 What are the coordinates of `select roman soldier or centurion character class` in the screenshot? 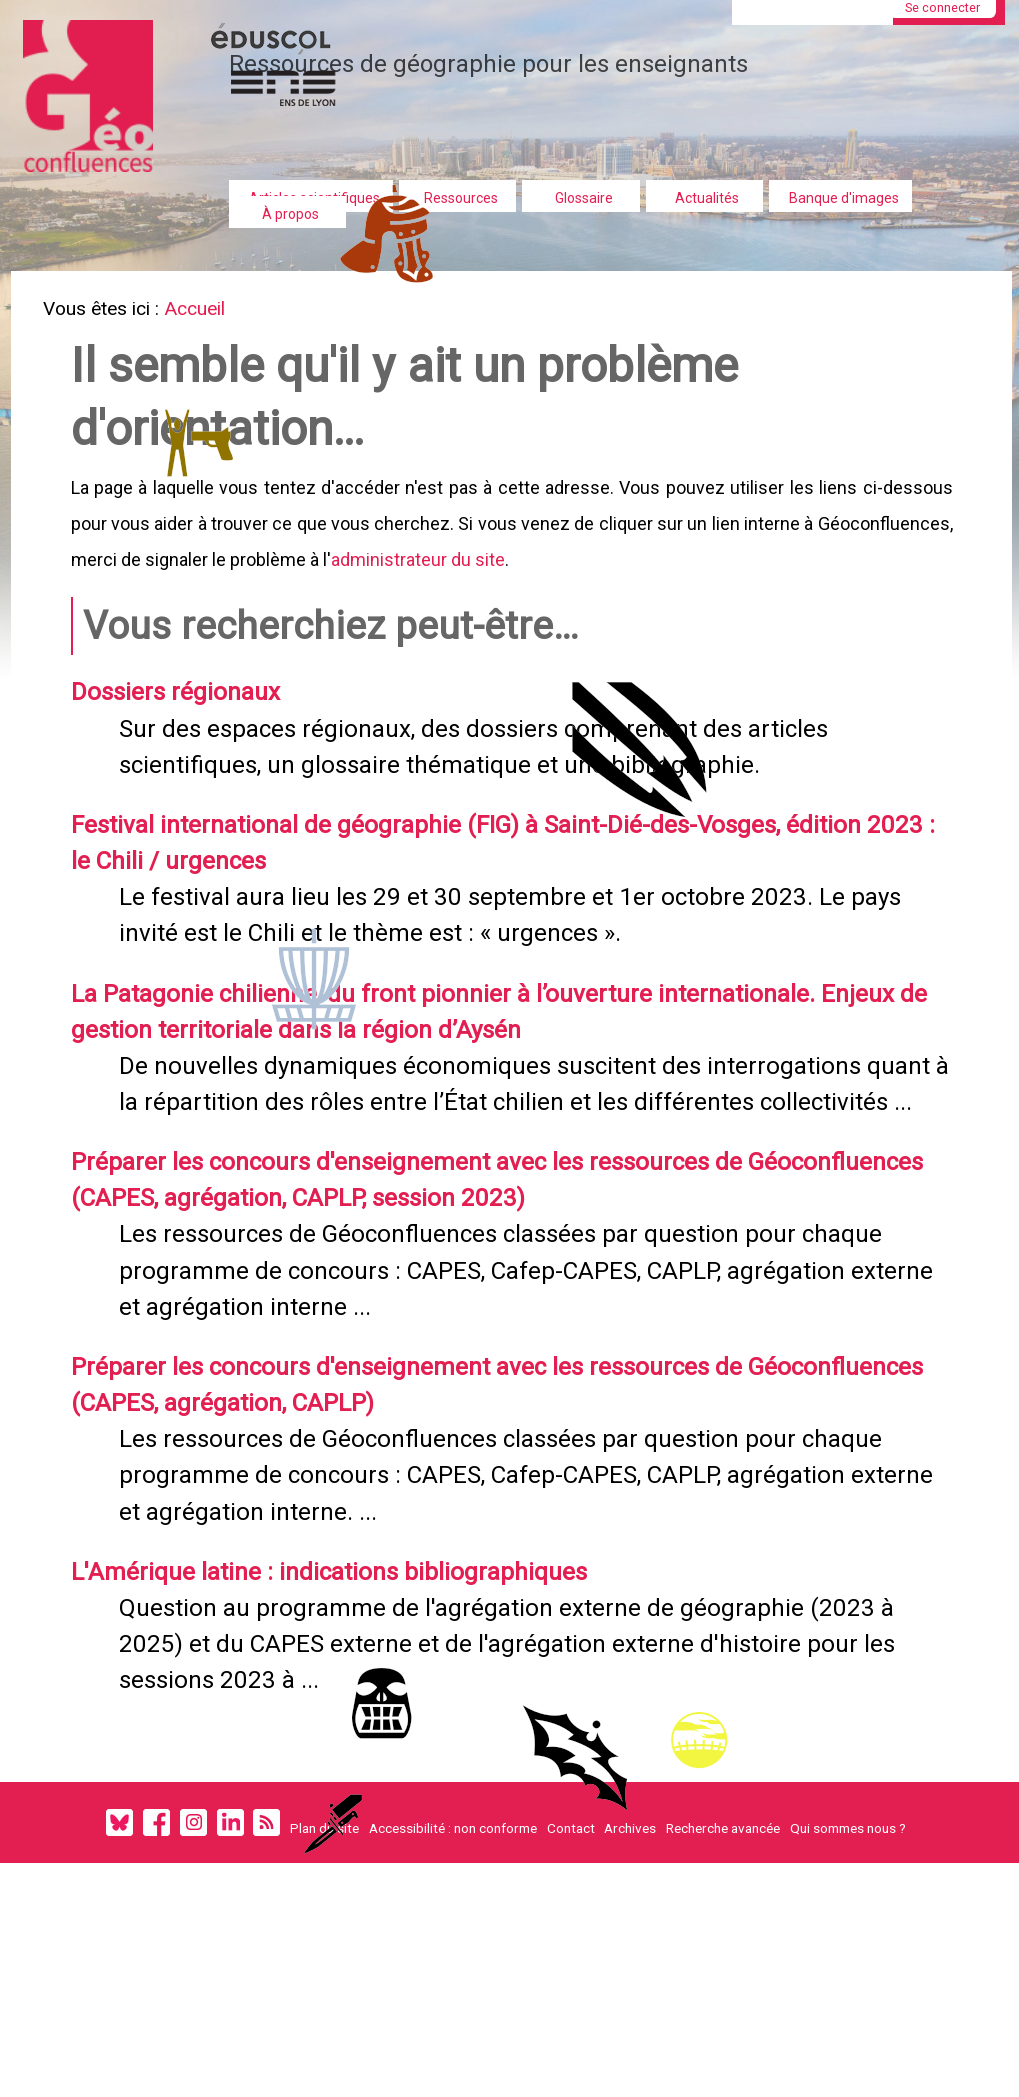 It's located at (386, 233).